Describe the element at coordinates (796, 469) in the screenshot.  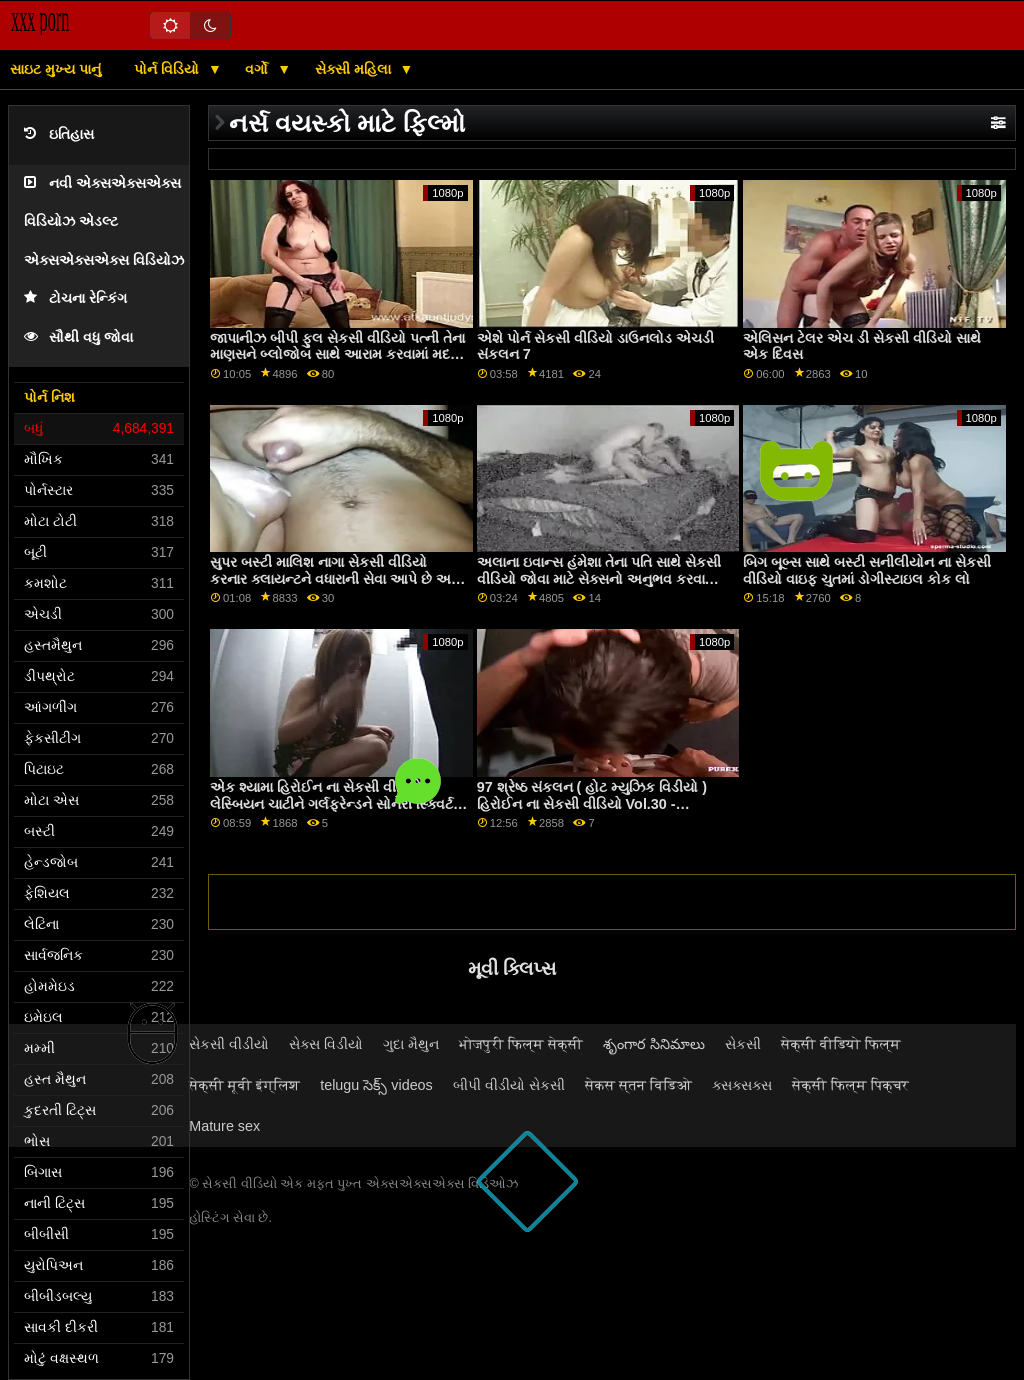
I see `finn the human character icon from adventure time` at that location.